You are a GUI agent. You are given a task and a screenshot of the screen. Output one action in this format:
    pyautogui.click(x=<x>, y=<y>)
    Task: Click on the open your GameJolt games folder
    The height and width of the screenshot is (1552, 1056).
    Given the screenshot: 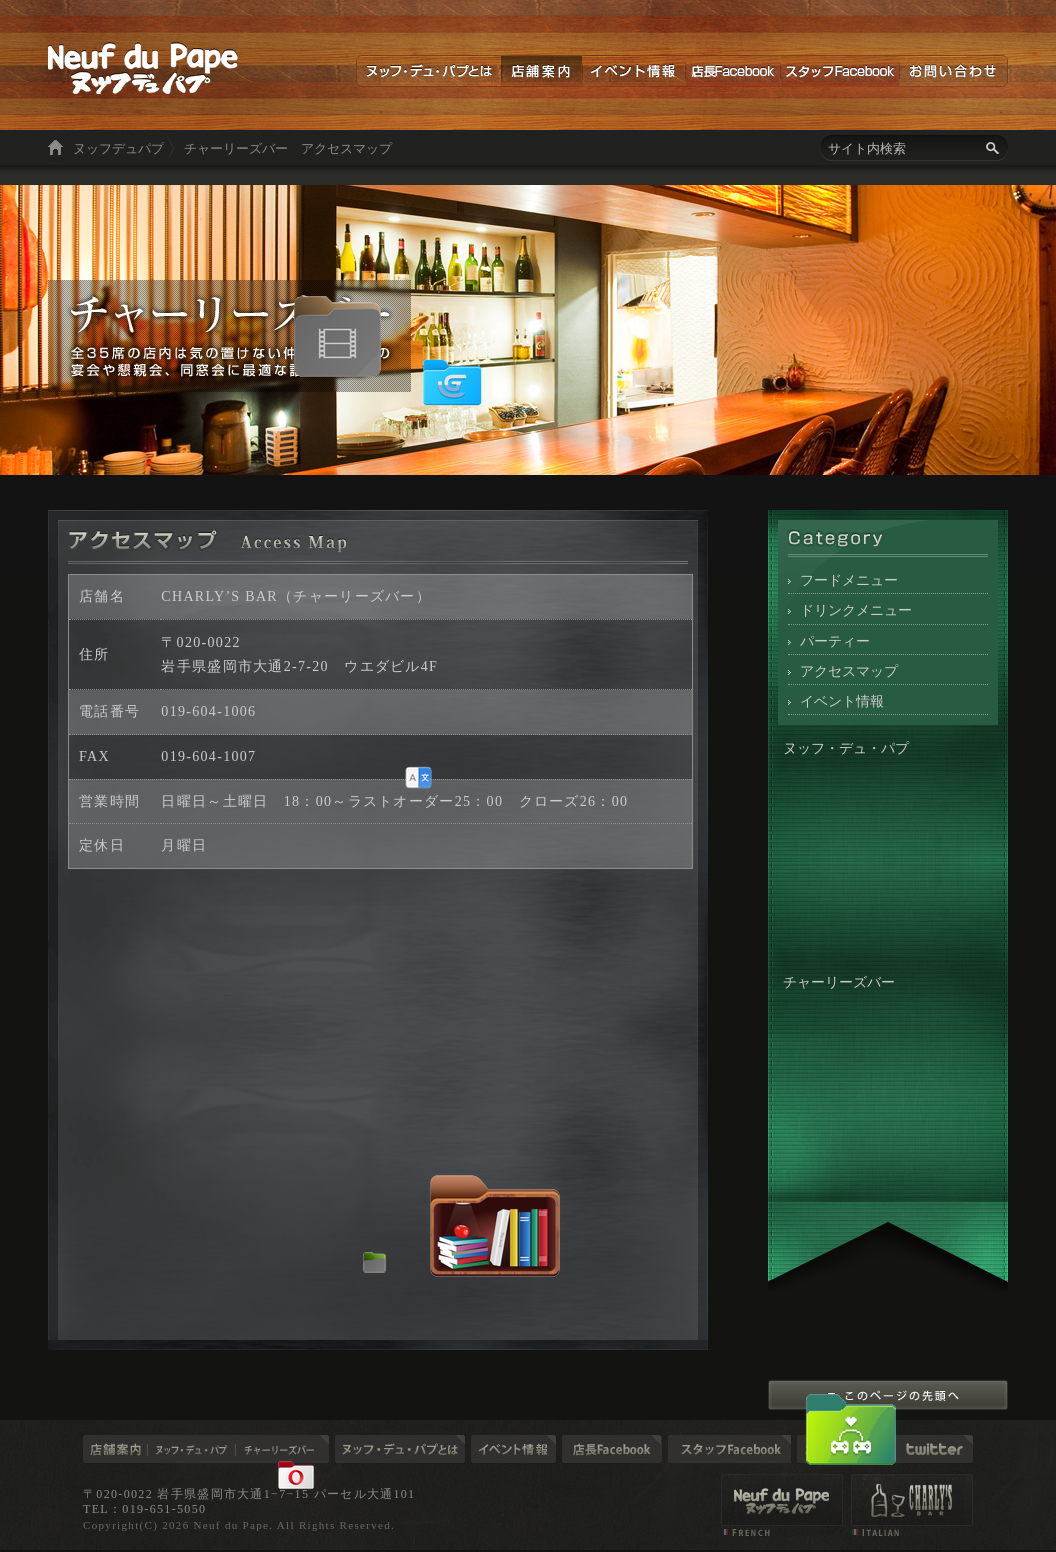 What is the action you would take?
    pyautogui.click(x=851, y=1432)
    